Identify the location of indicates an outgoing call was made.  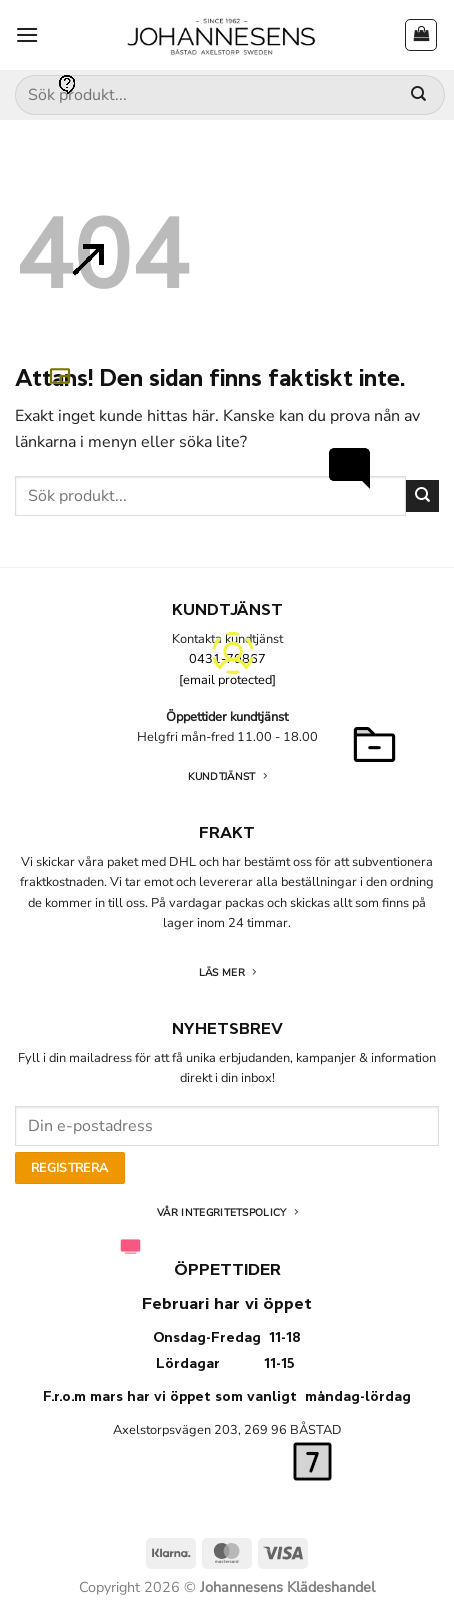
(89, 259).